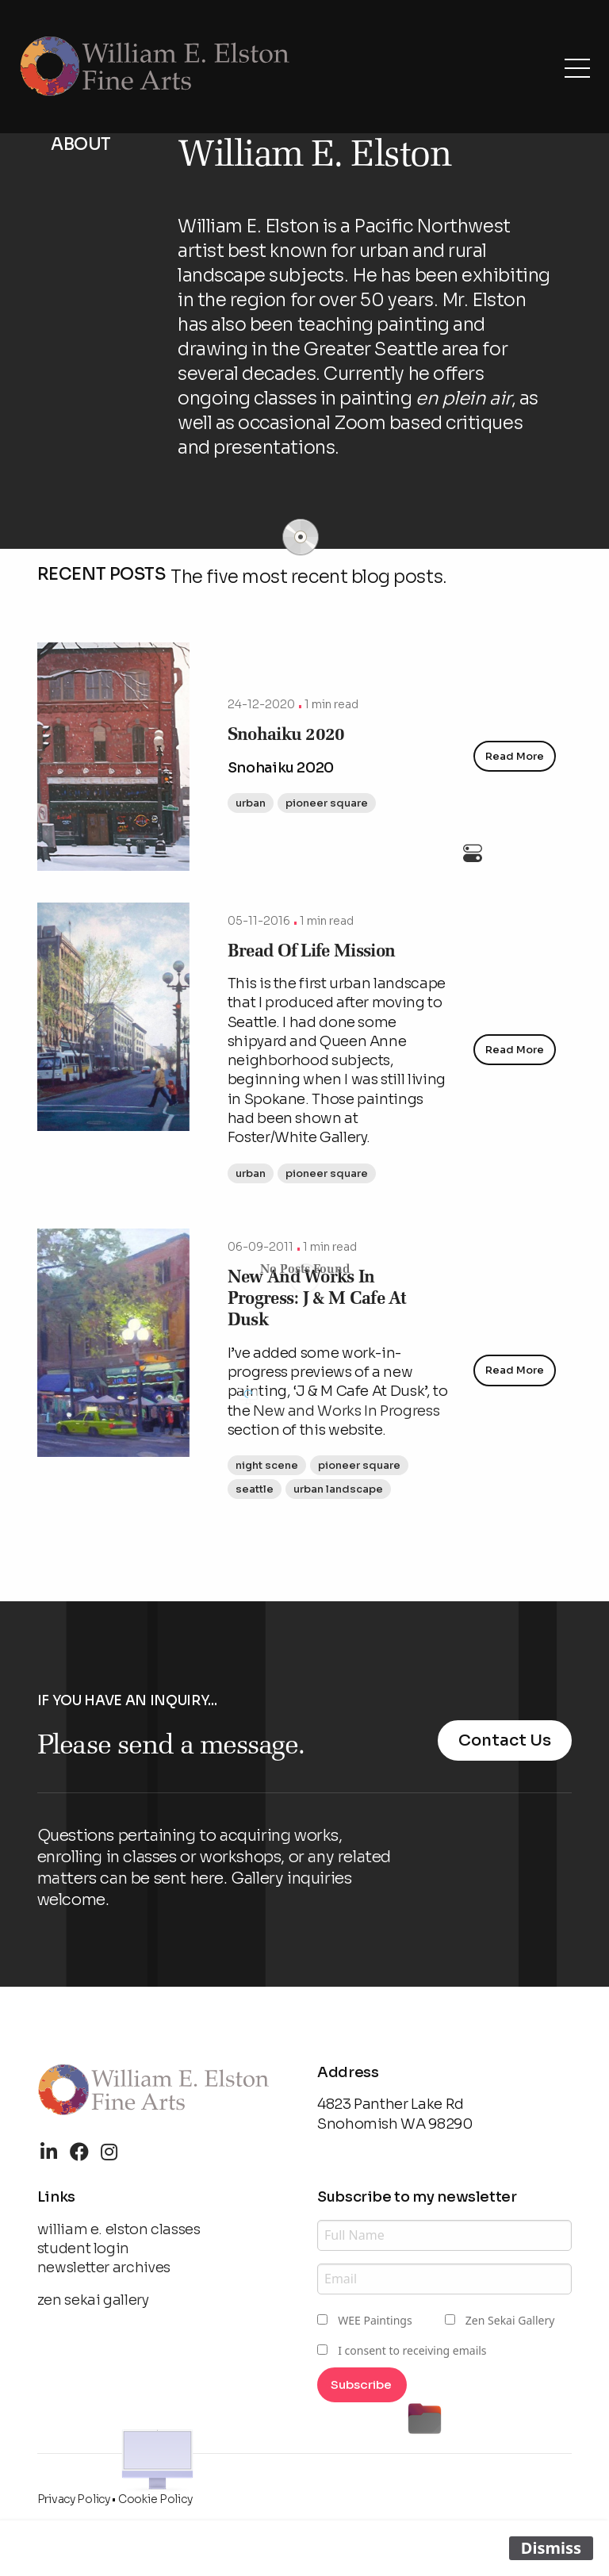 The width and height of the screenshot is (609, 2576). What do you see at coordinates (473, 853) in the screenshot?
I see `access system tweaks and customization settings` at bounding box center [473, 853].